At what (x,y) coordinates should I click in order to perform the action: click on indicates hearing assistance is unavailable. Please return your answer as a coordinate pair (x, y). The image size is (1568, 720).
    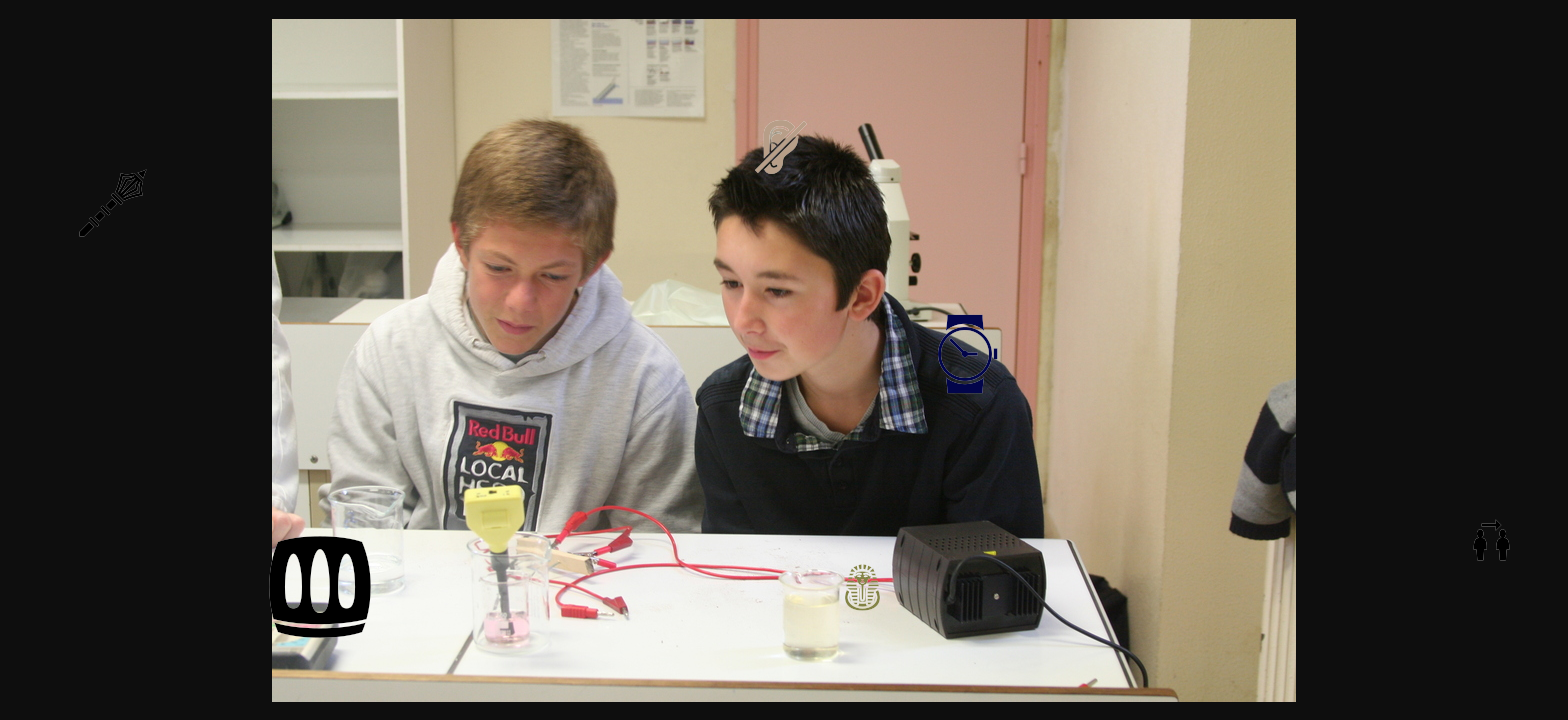
    Looking at the image, I should click on (781, 147).